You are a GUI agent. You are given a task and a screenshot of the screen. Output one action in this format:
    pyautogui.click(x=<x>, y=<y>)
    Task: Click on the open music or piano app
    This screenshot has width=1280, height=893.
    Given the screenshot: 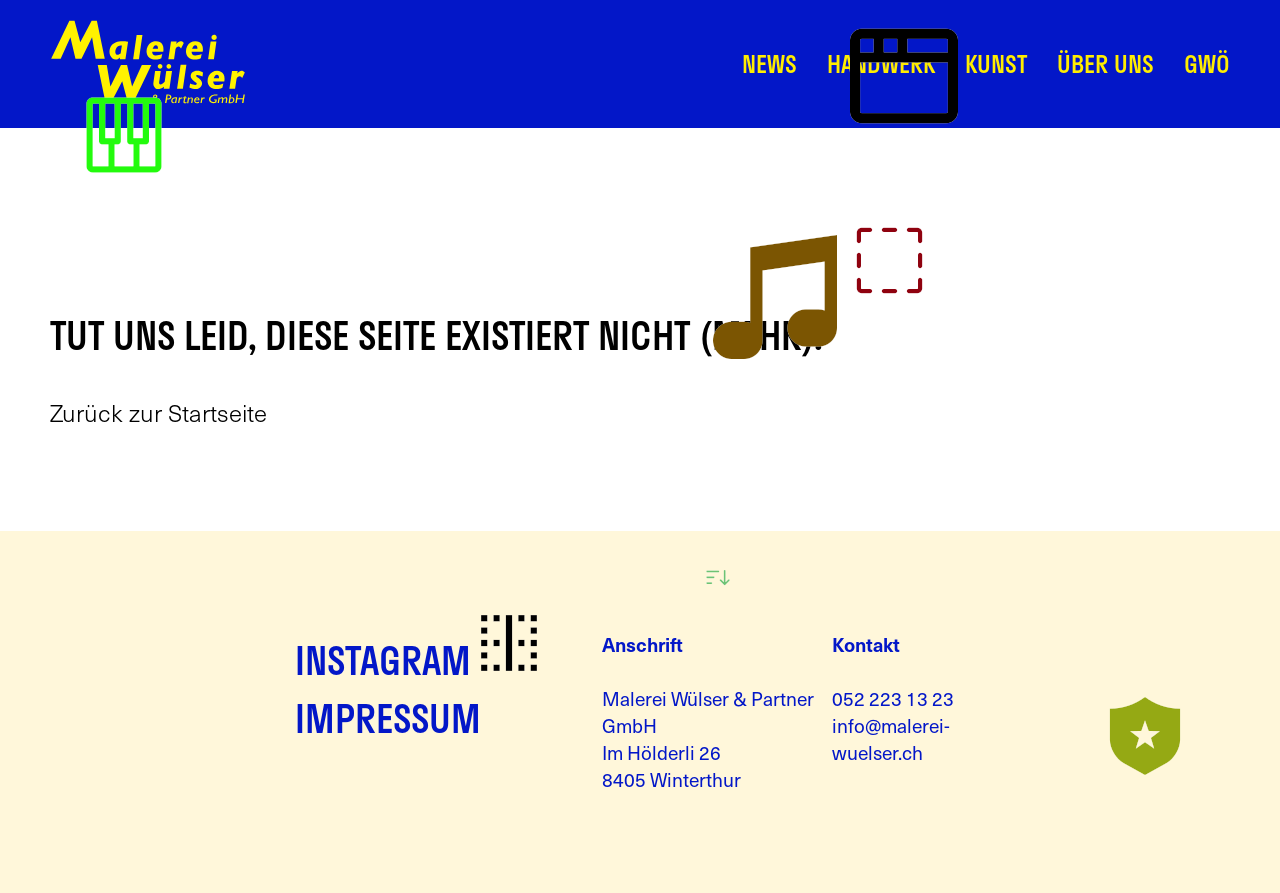 What is the action you would take?
    pyautogui.click(x=124, y=135)
    